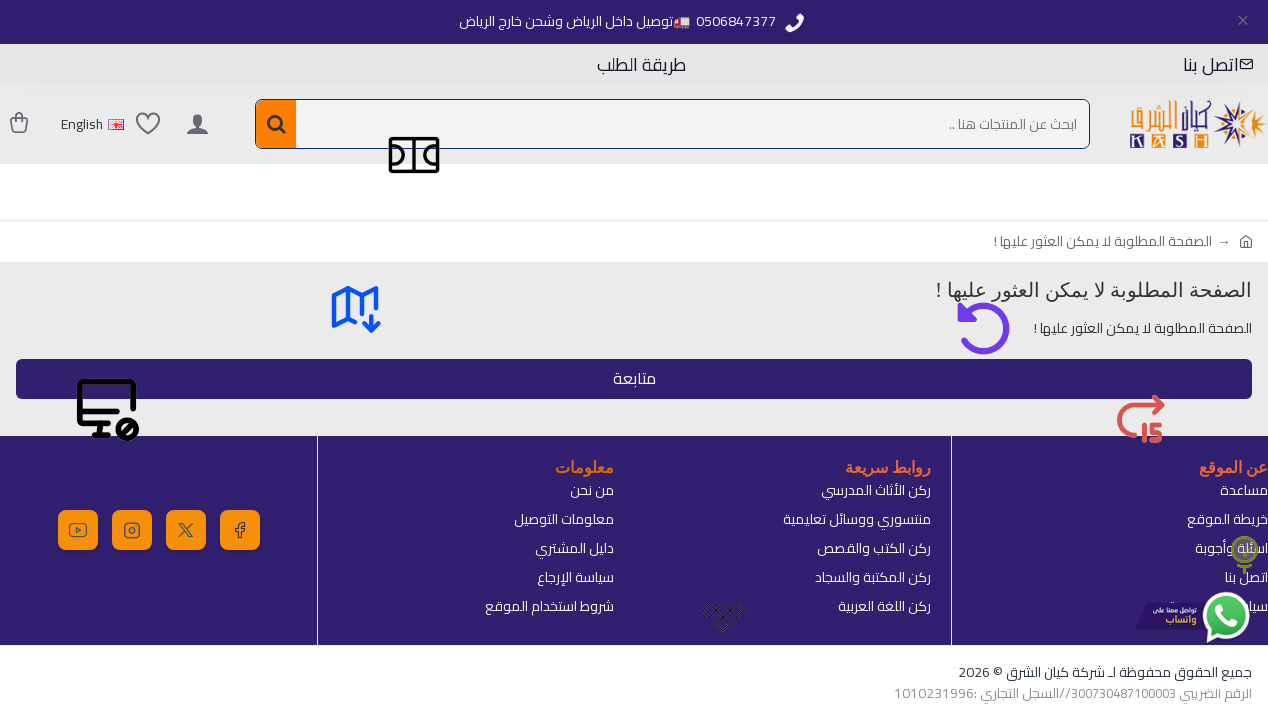 This screenshot has height=720, width=1268. Describe the element at coordinates (723, 616) in the screenshot. I see `open tidal music streaming app` at that location.